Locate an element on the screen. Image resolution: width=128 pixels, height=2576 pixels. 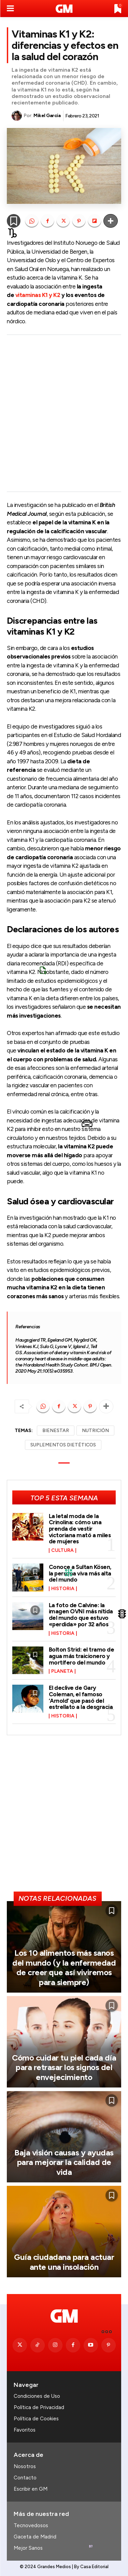
capricorn zodiac sign symbol is located at coordinates (13, 233).